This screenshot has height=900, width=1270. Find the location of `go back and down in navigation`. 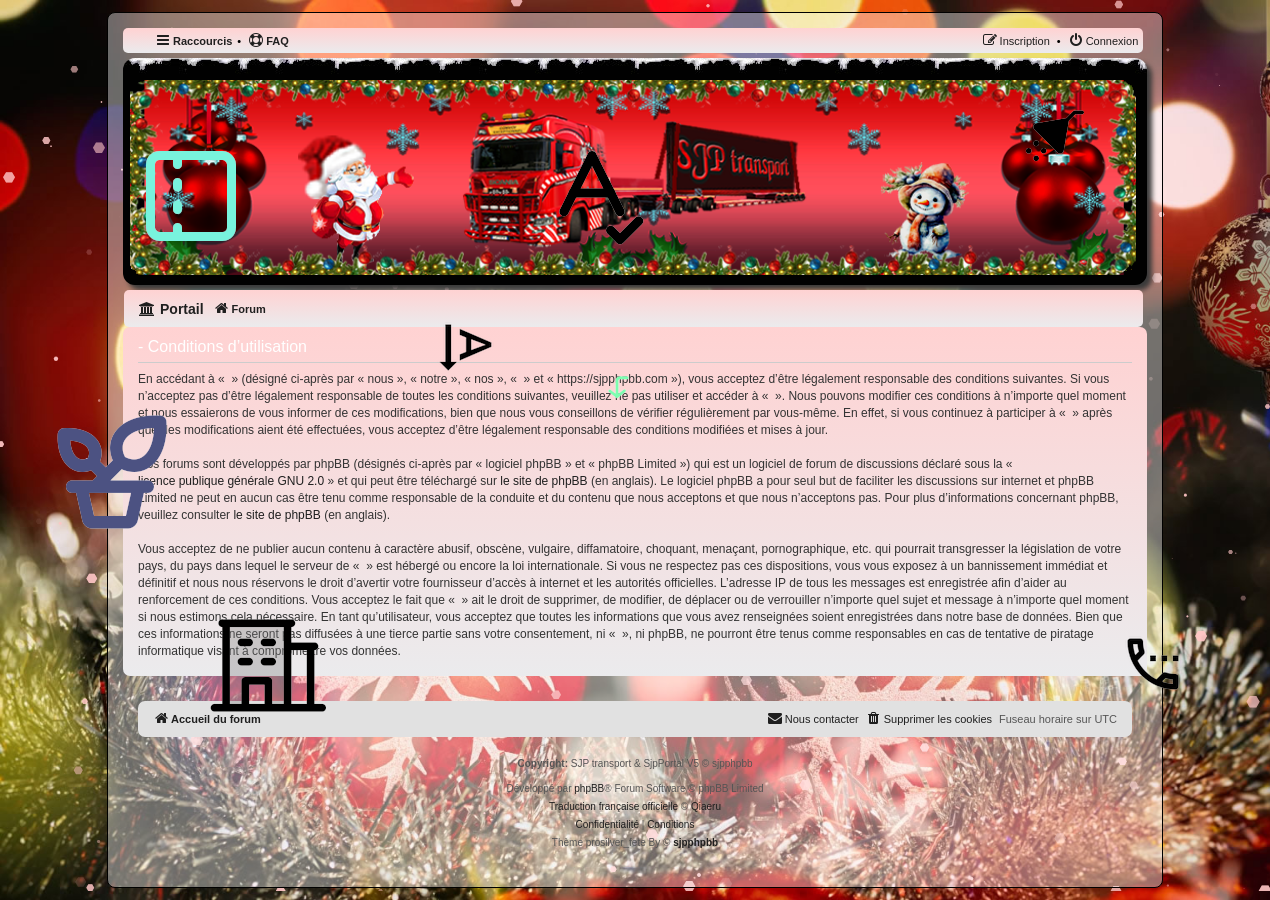

go back and down in navigation is located at coordinates (618, 386).